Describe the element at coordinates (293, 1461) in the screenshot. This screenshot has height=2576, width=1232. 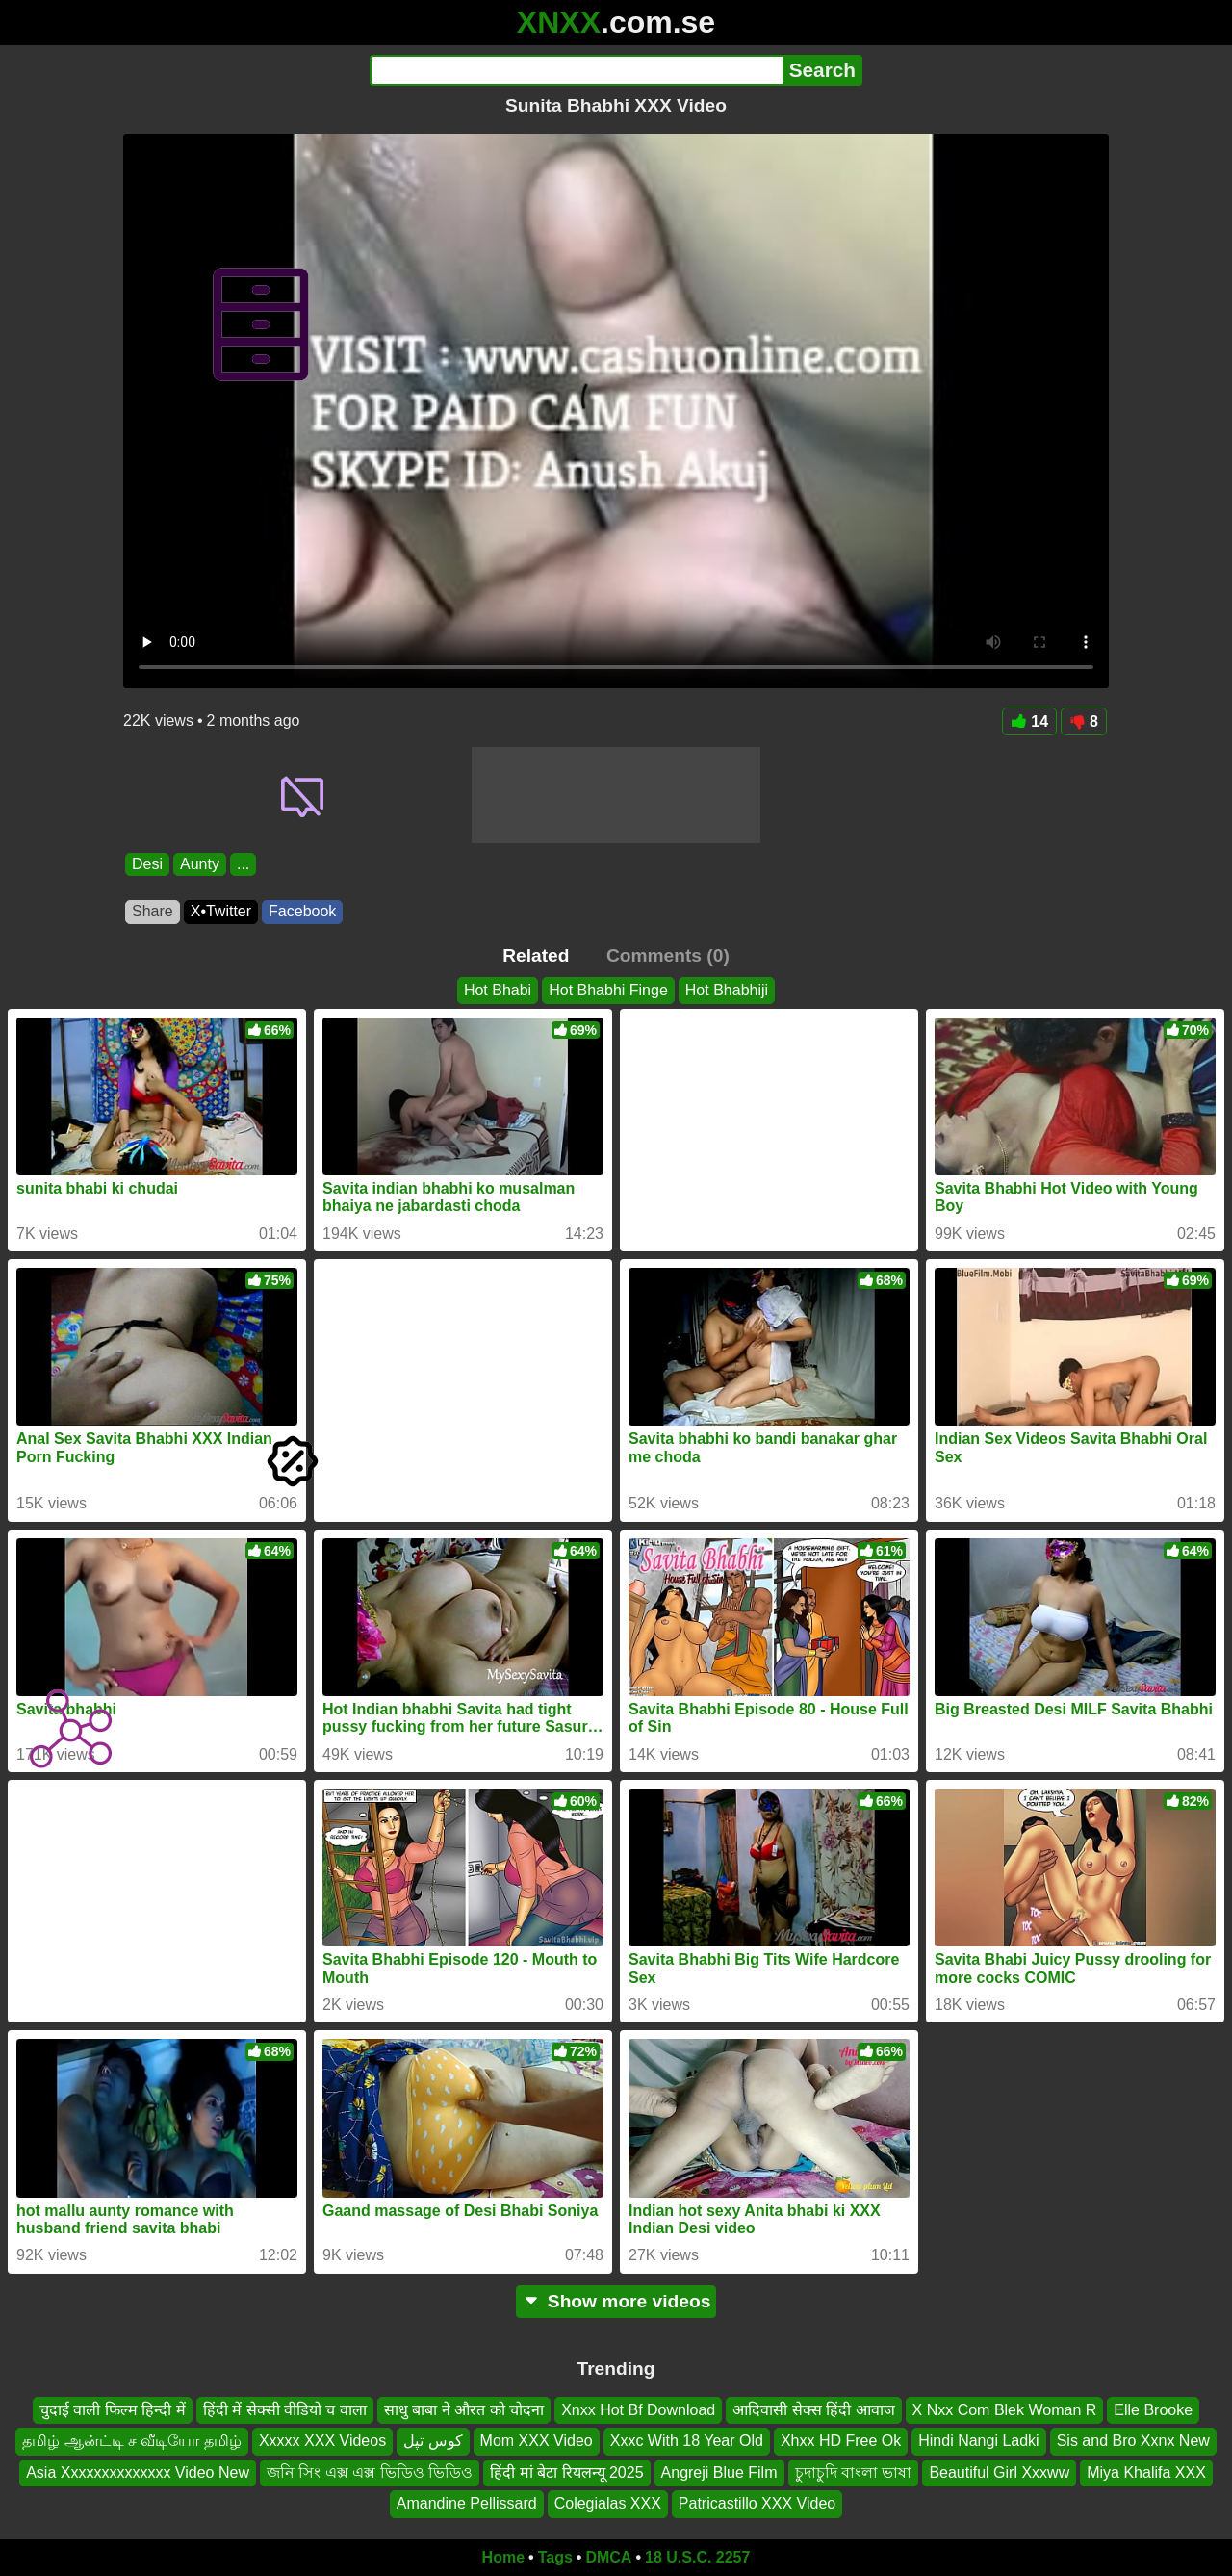
I see `view available discounts or promotions` at that location.